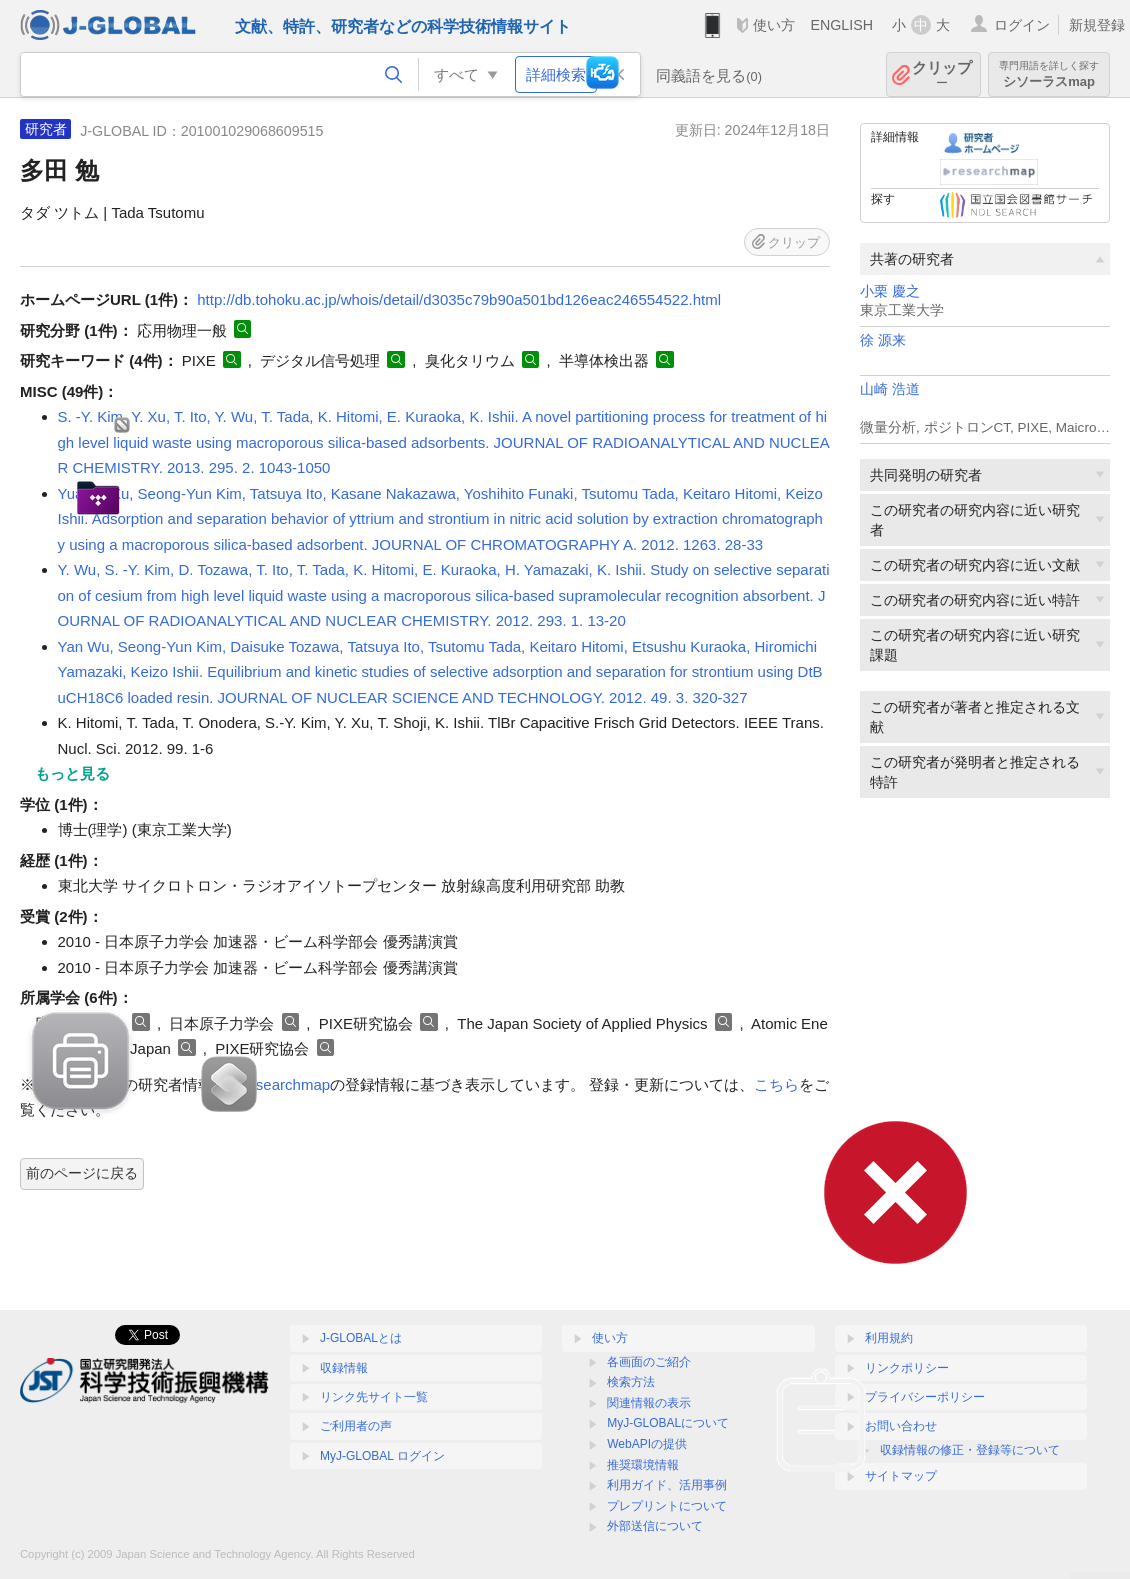 The image size is (1130, 1579). What do you see at coordinates (98, 499) in the screenshot?
I see `open folder containing tidal music files` at bounding box center [98, 499].